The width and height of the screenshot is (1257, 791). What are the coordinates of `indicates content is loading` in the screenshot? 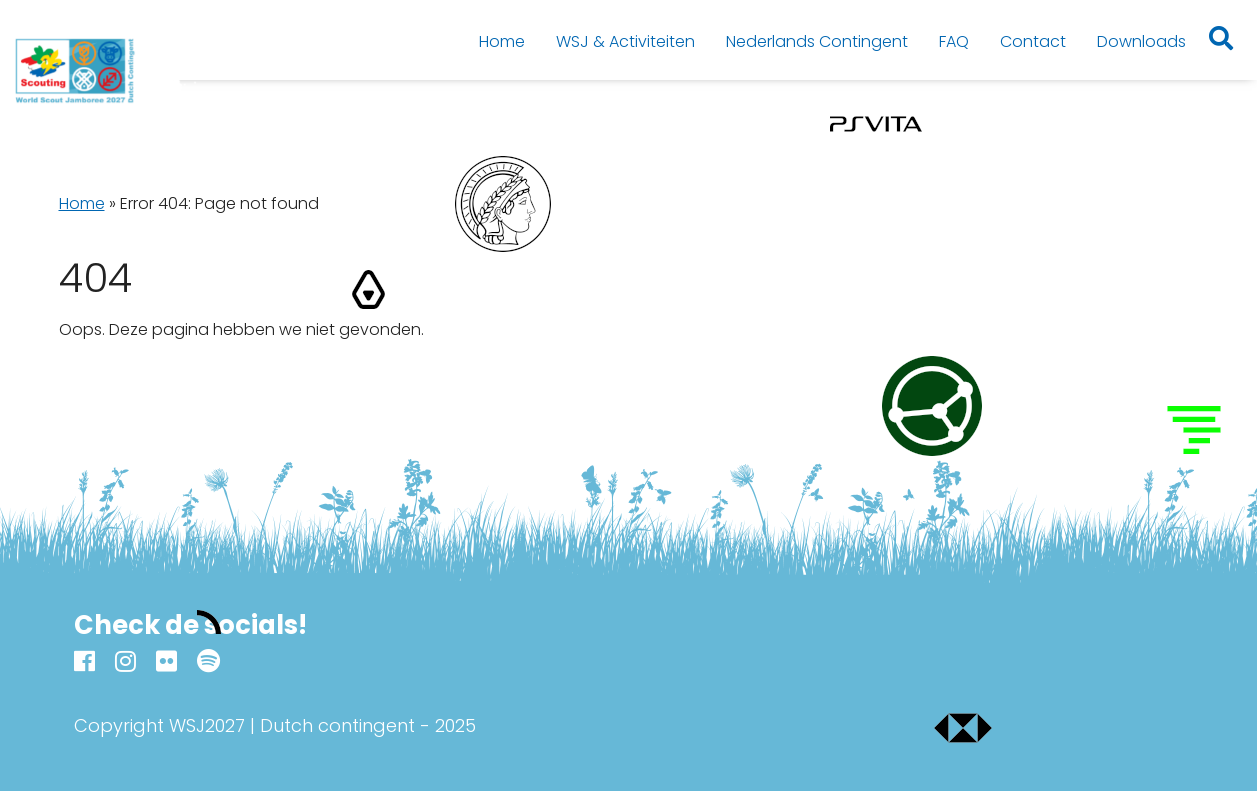 It's located at (197, 634).